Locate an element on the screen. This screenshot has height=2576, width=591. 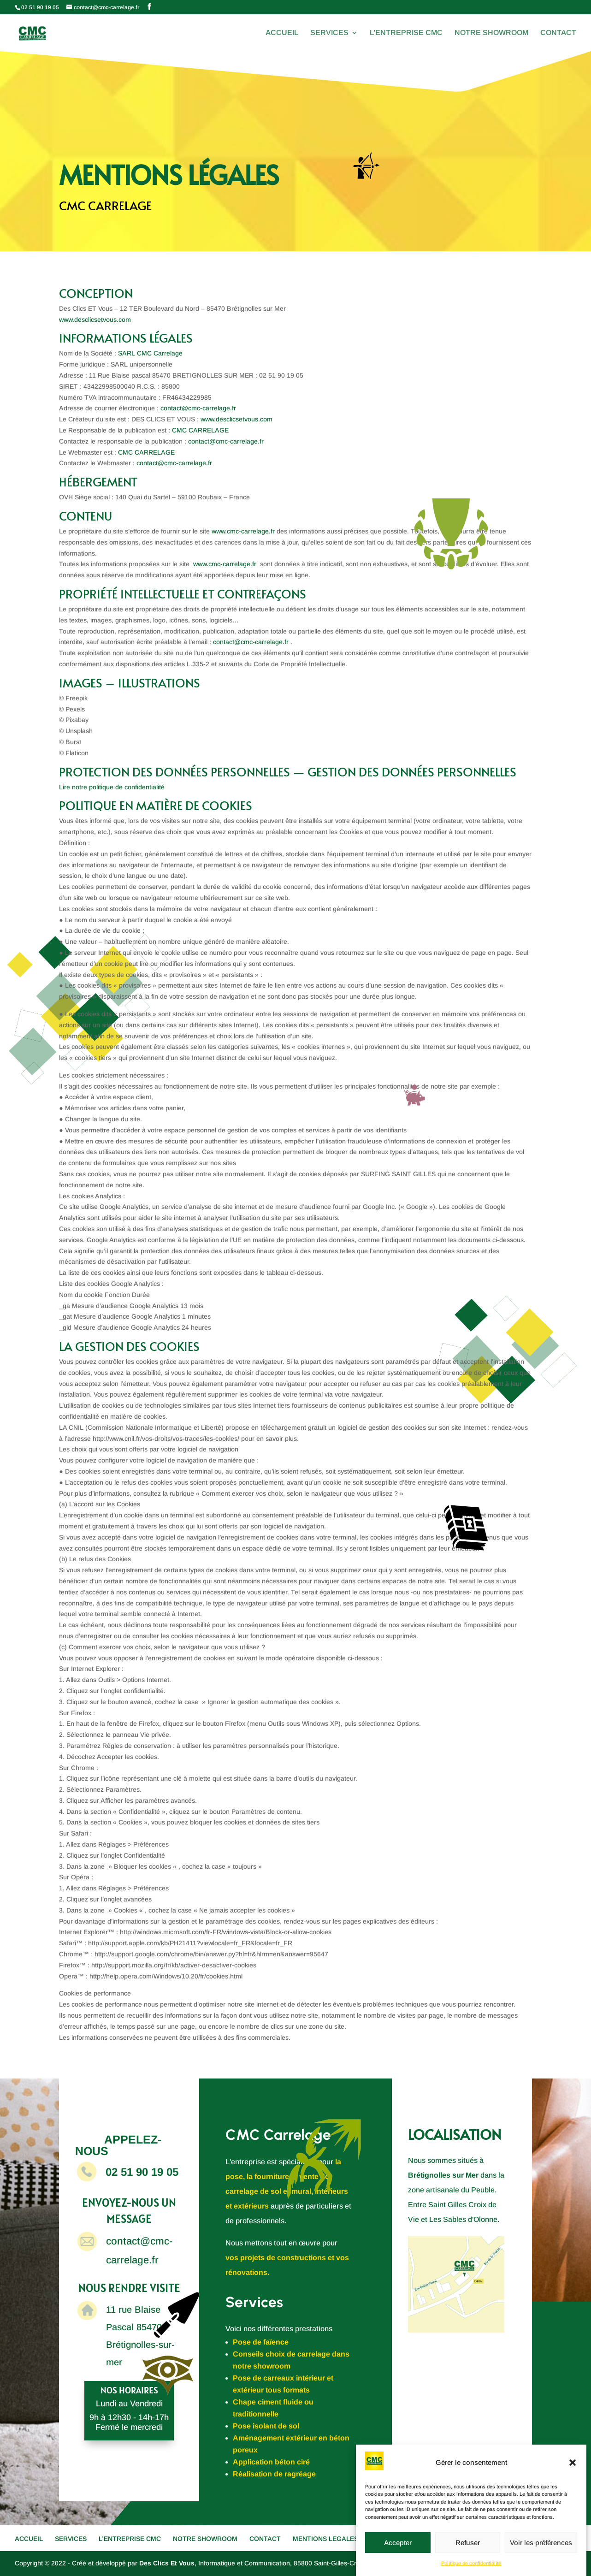
select archer class or character is located at coordinates (366, 165).